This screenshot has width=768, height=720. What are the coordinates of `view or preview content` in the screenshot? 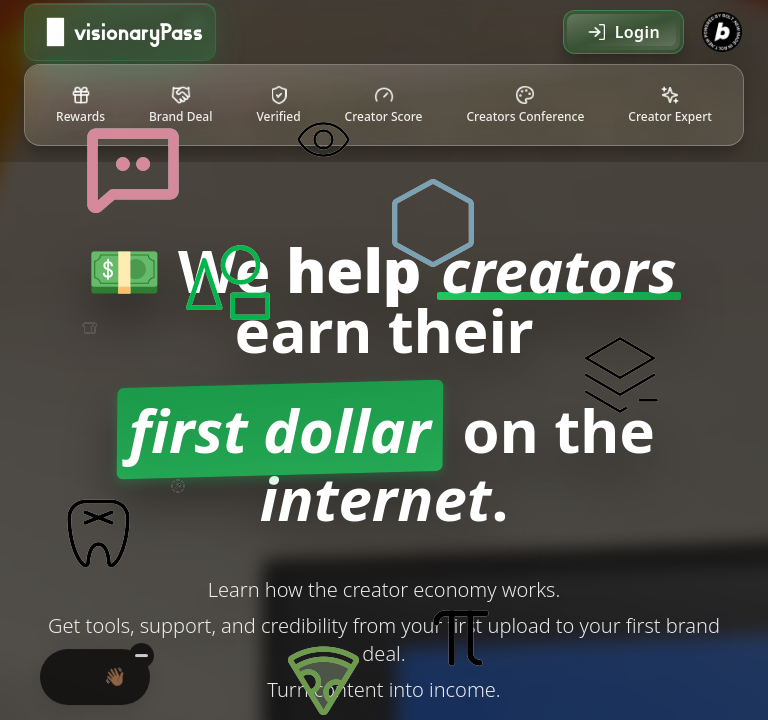 It's located at (323, 139).